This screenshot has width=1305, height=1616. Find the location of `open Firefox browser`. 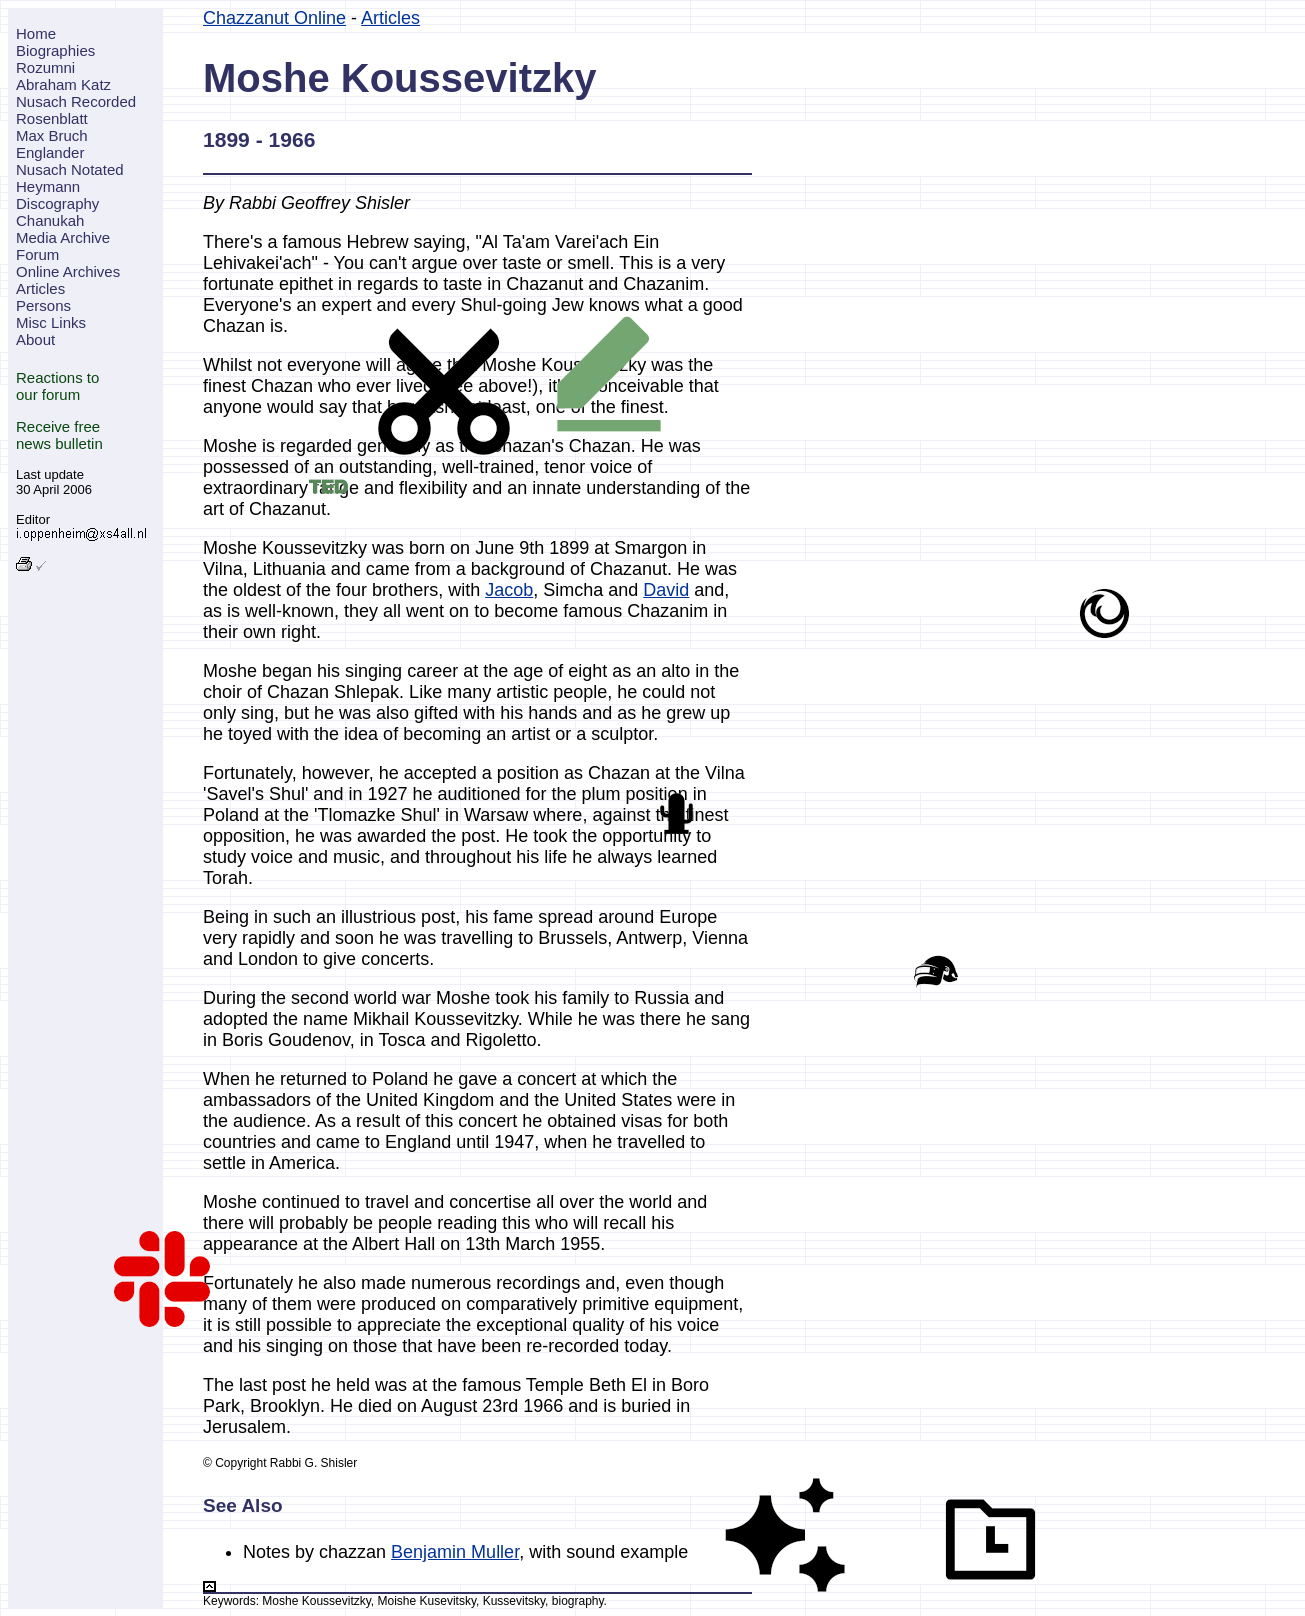

open Firefox browser is located at coordinates (1104, 613).